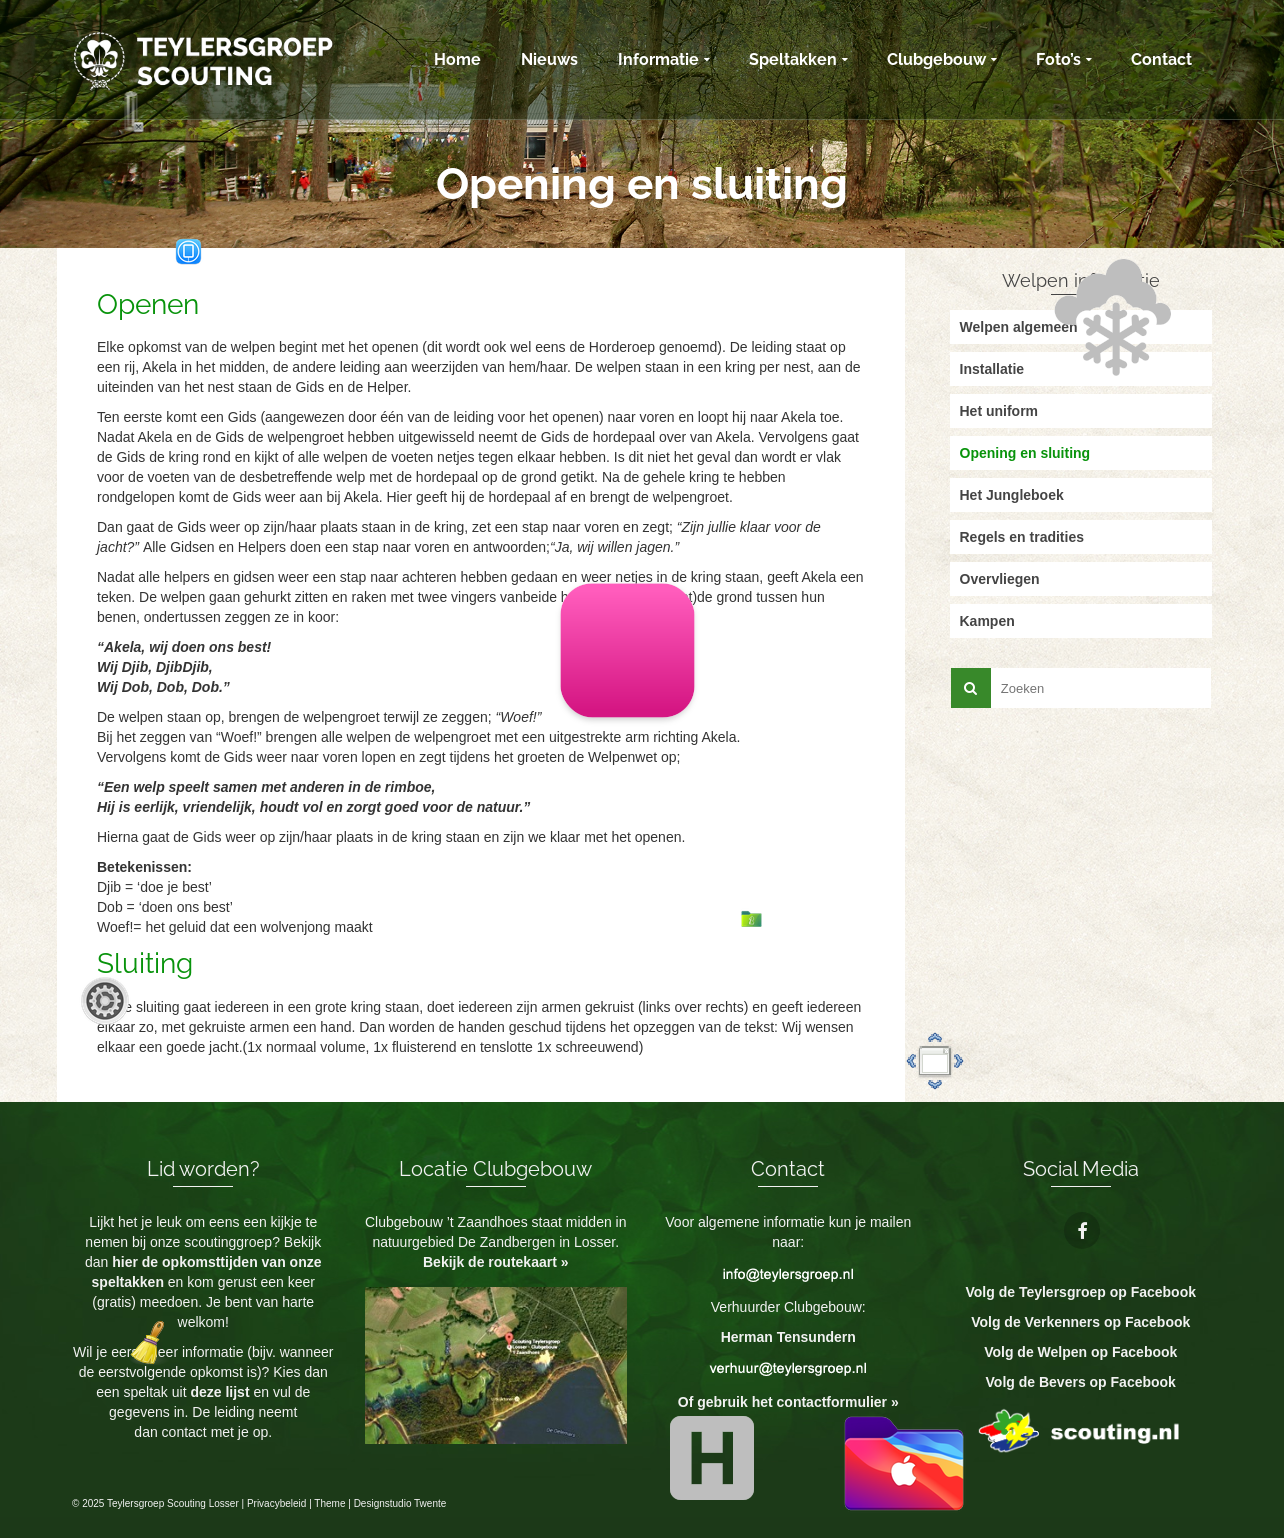  What do you see at coordinates (131, 112) in the screenshot?
I see `indicates battery not detected or missing` at bounding box center [131, 112].